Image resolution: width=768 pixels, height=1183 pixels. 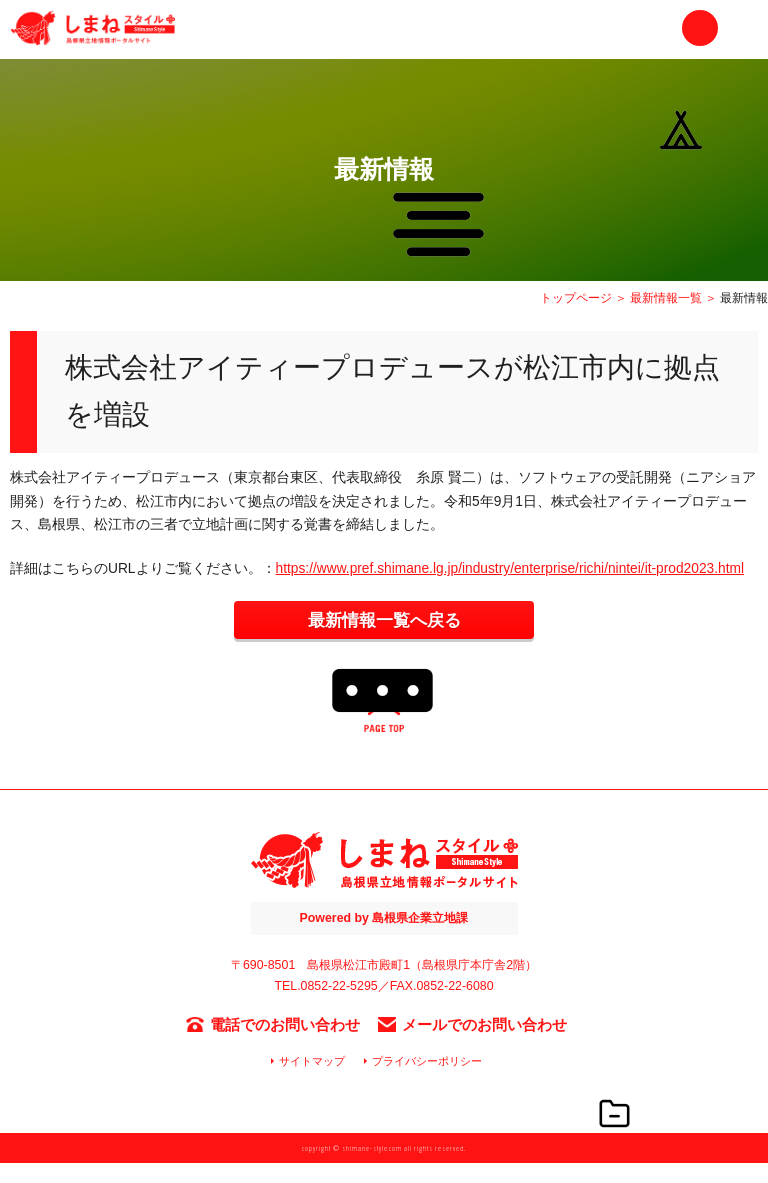 I want to click on view camping or outdoor locations, so click(x=681, y=130).